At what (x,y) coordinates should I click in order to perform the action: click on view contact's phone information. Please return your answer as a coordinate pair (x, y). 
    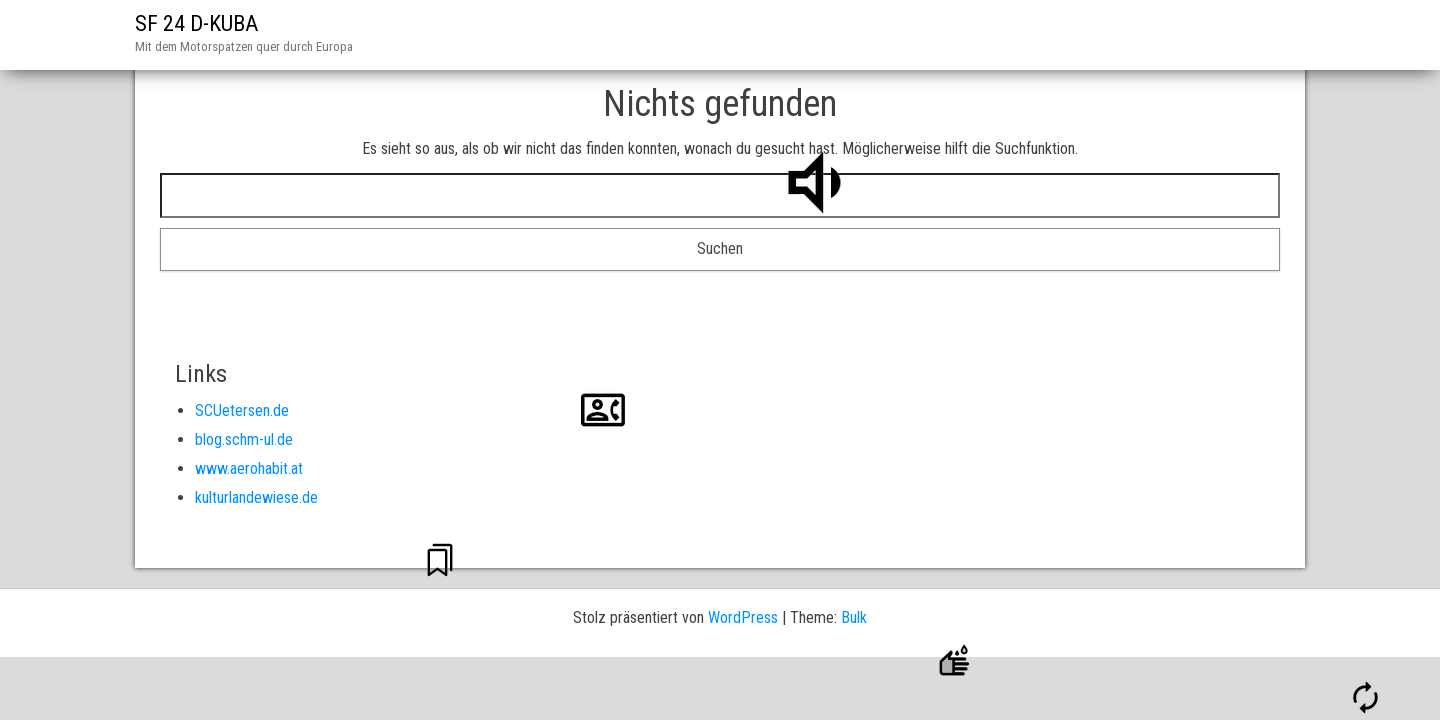
    Looking at the image, I should click on (603, 410).